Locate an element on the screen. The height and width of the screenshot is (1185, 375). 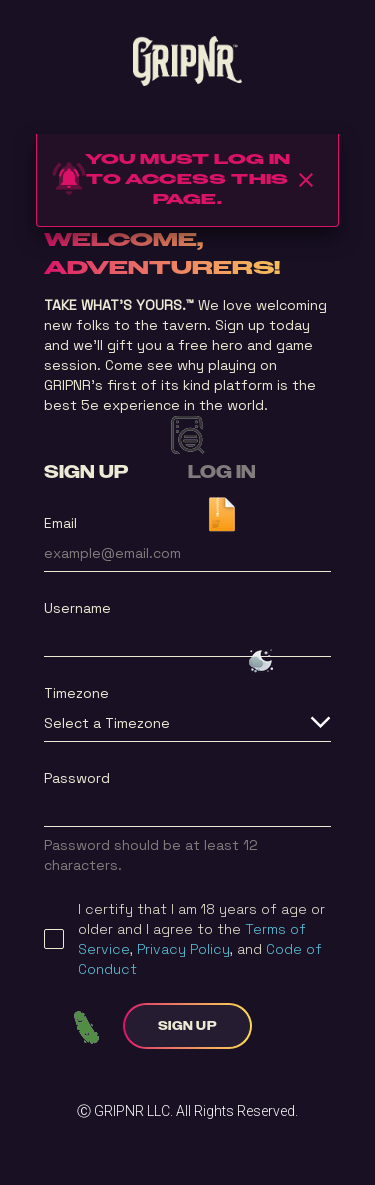
a compressed cabinet (.cab) archive file is located at coordinates (222, 515).